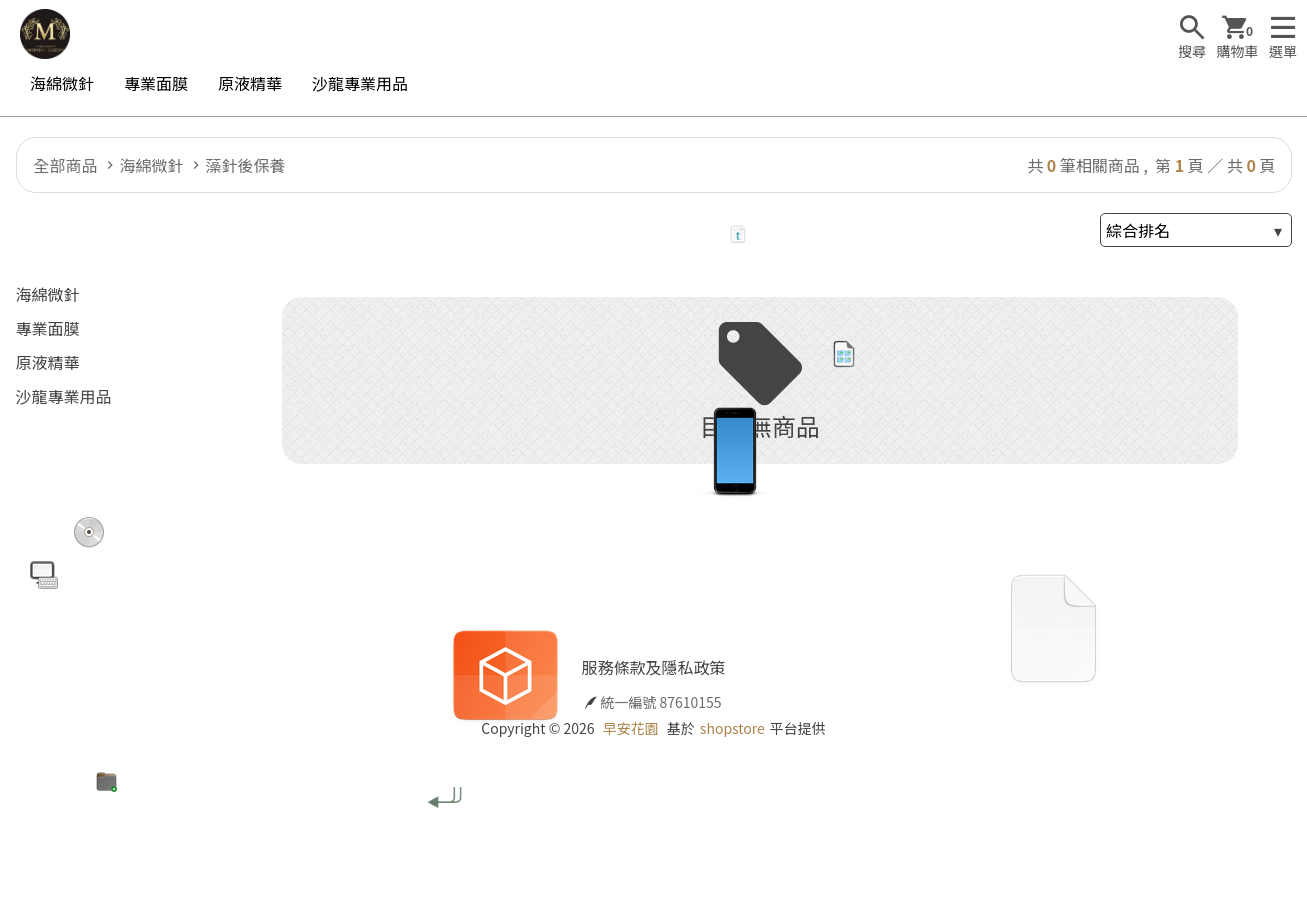 The image size is (1307, 905). Describe the element at coordinates (844, 354) in the screenshot. I see `libreoffice master document file type` at that location.